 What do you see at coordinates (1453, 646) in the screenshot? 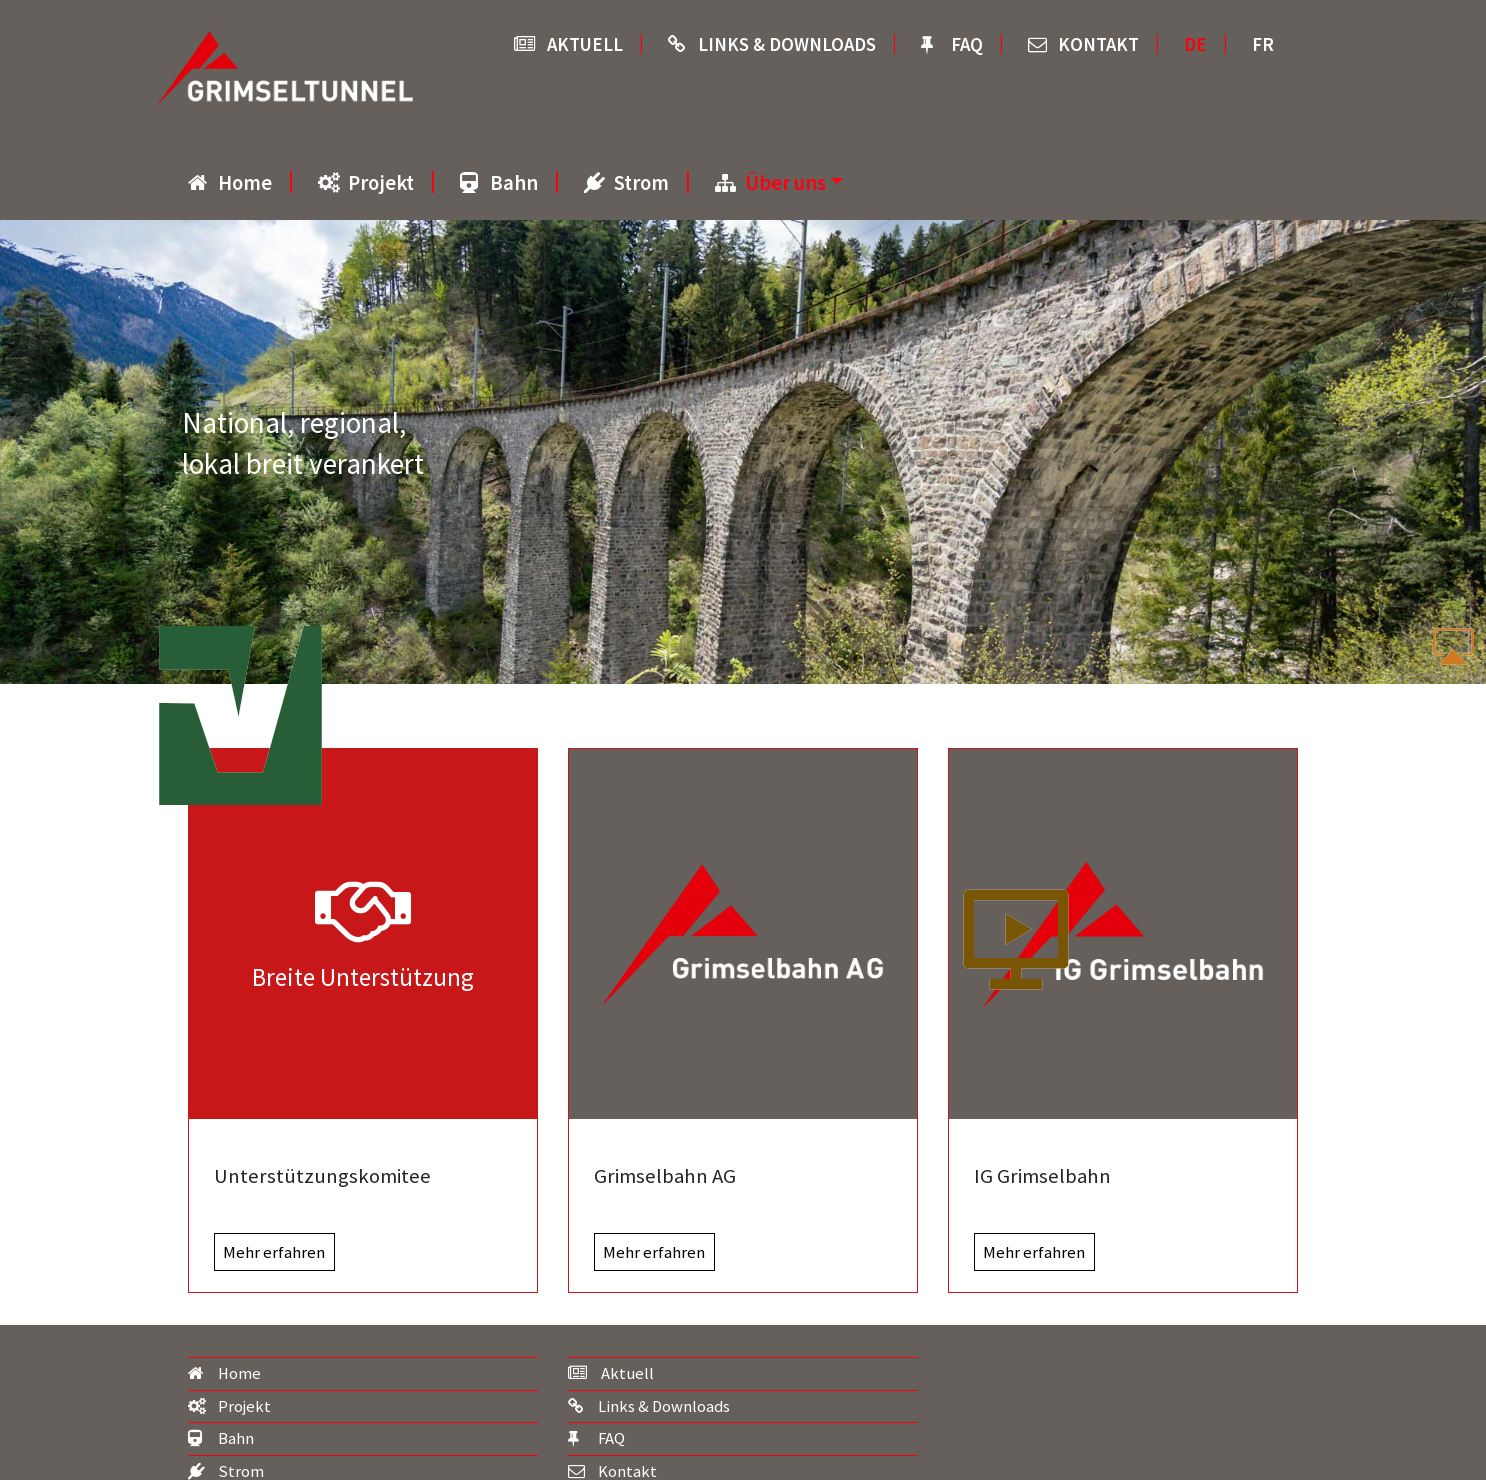
I see `stream video content to an Apple TV or compatible device` at bounding box center [1453, 646].